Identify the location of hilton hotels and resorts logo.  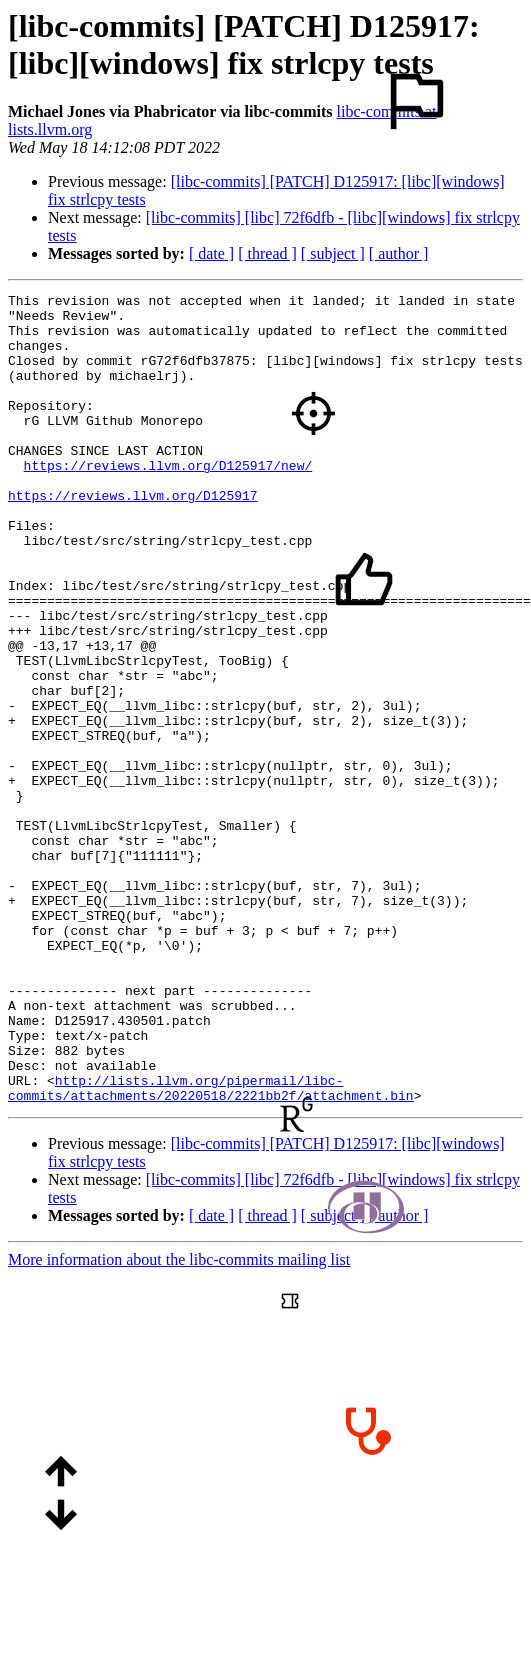
(366, 1207).